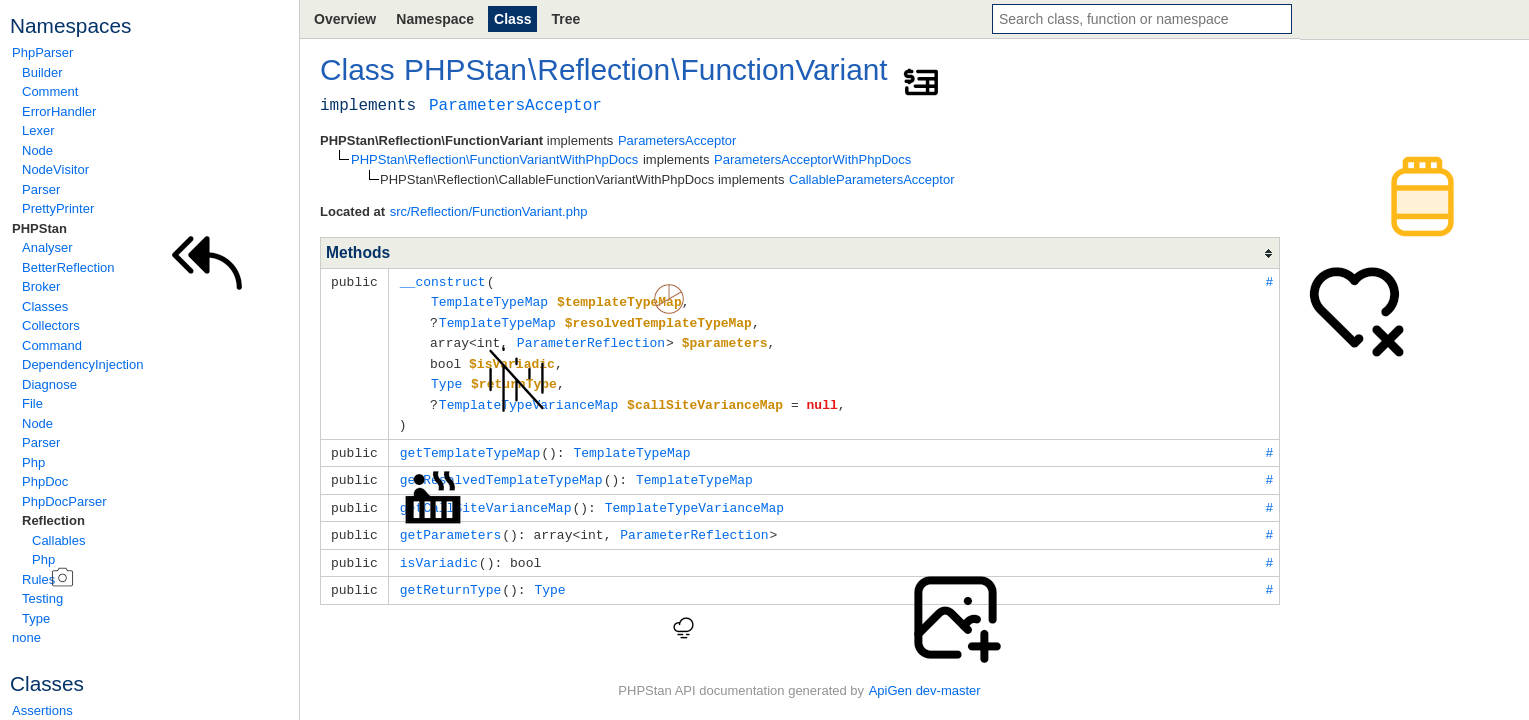 The image size is (1529, 720). What do you see at coordinates (62, 577) in the screenshot?
I see `take a photo` at bounding box center [62, 577].